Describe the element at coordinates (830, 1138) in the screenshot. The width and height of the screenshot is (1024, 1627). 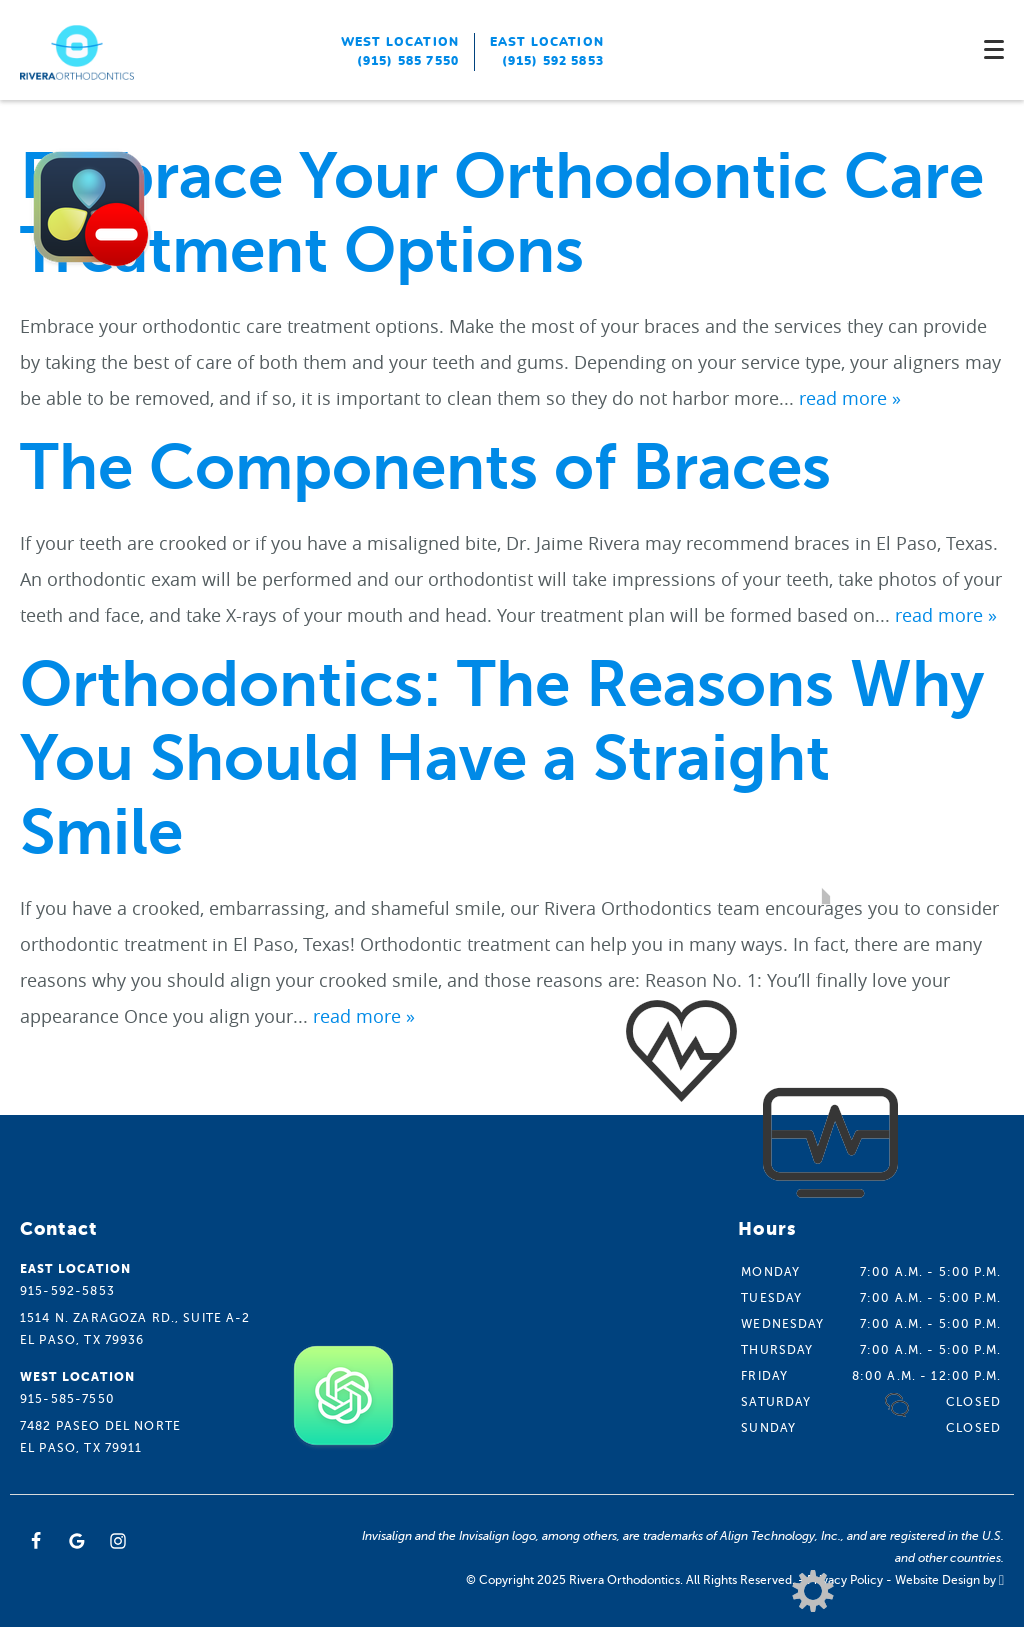
I see `access device diagnostics and system health` at that location.